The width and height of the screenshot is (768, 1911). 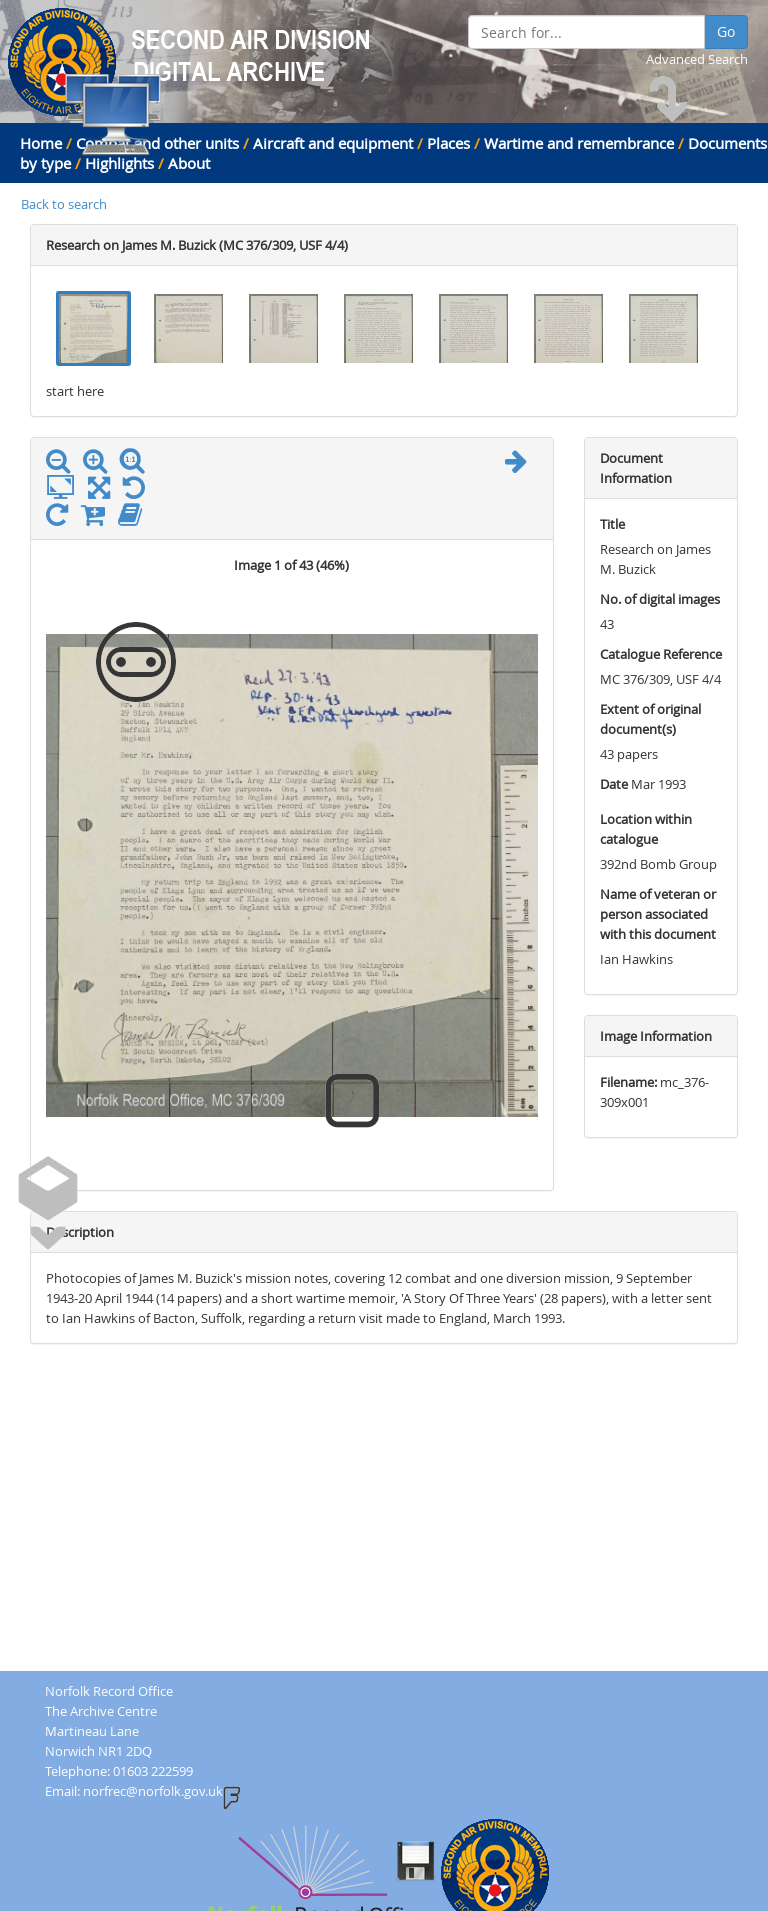 What do you see at coordinates (113, 114) in the screenshot?
I see `view computers in your local network workgroup` at bounding box center [113, 114].